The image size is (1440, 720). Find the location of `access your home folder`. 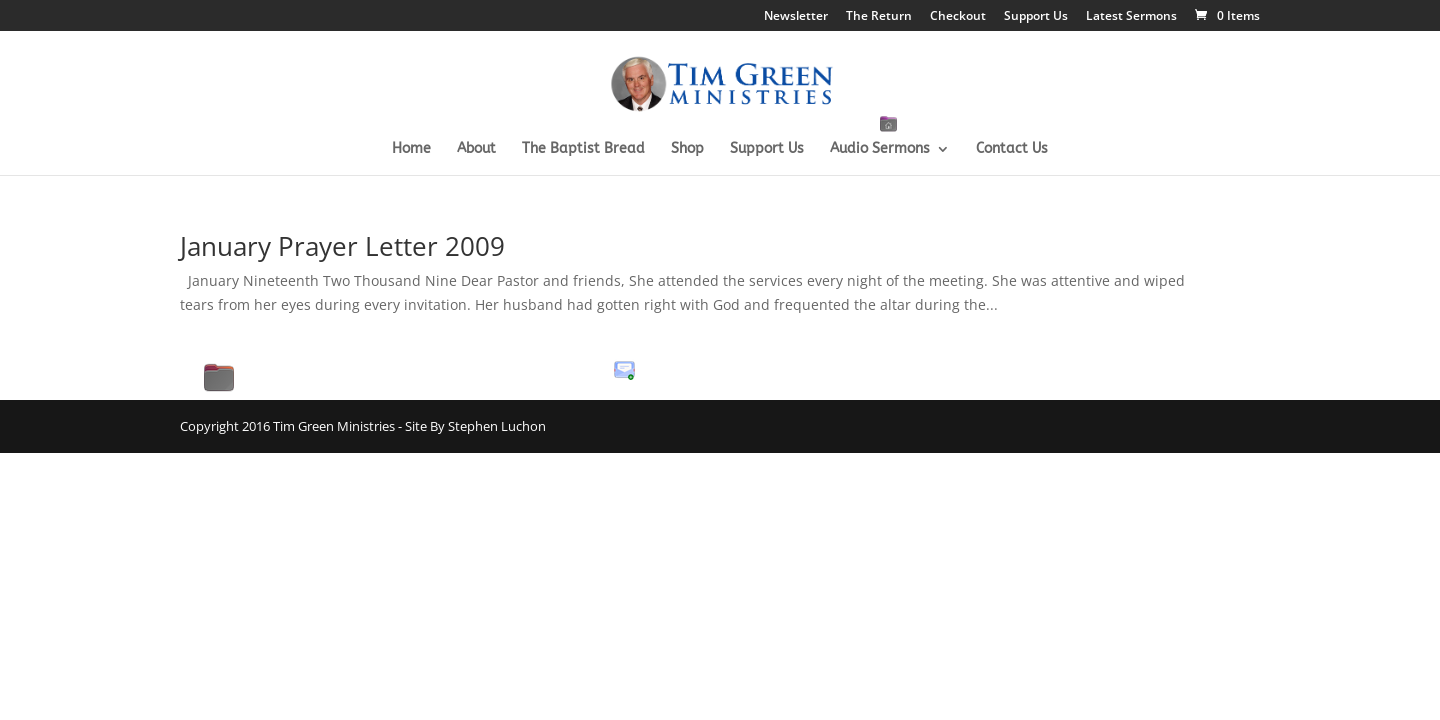

access your home folder is located at coordinates (888, 123).